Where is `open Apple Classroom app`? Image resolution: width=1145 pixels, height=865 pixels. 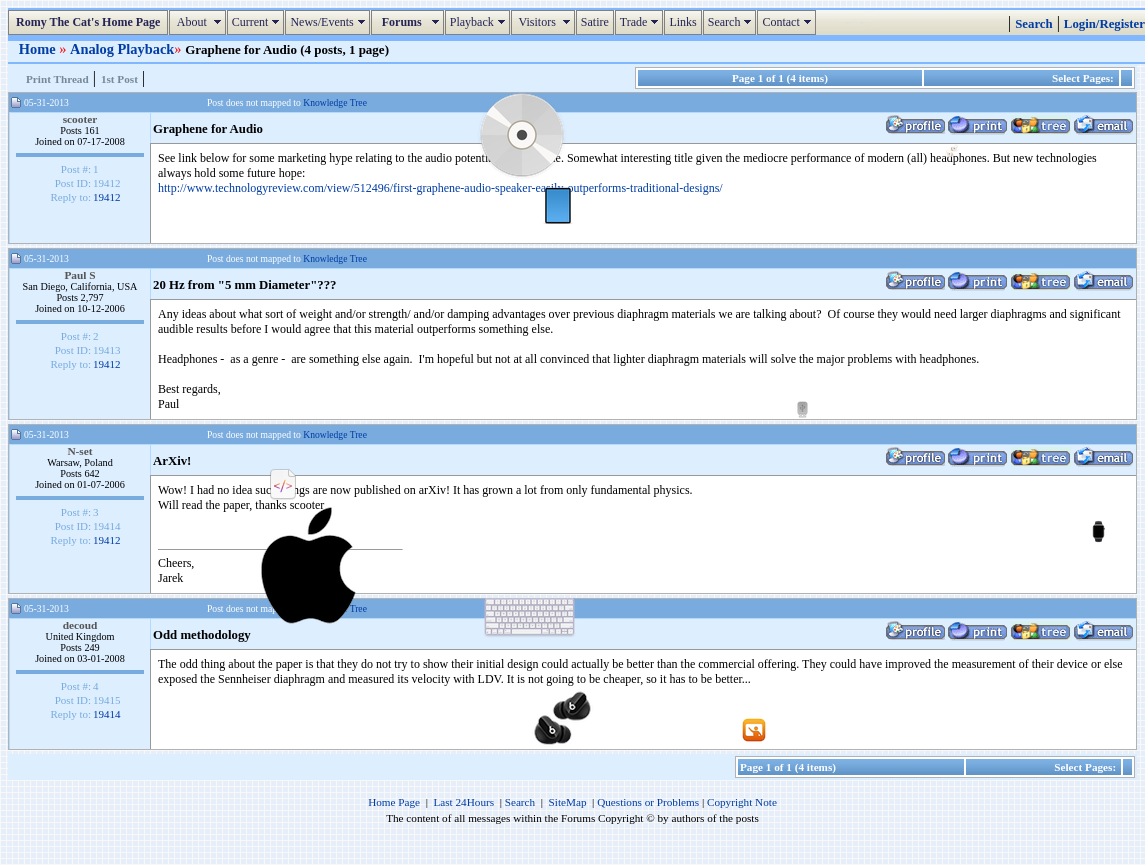 open Apple Classroom app is located at coordinates (754, 730).